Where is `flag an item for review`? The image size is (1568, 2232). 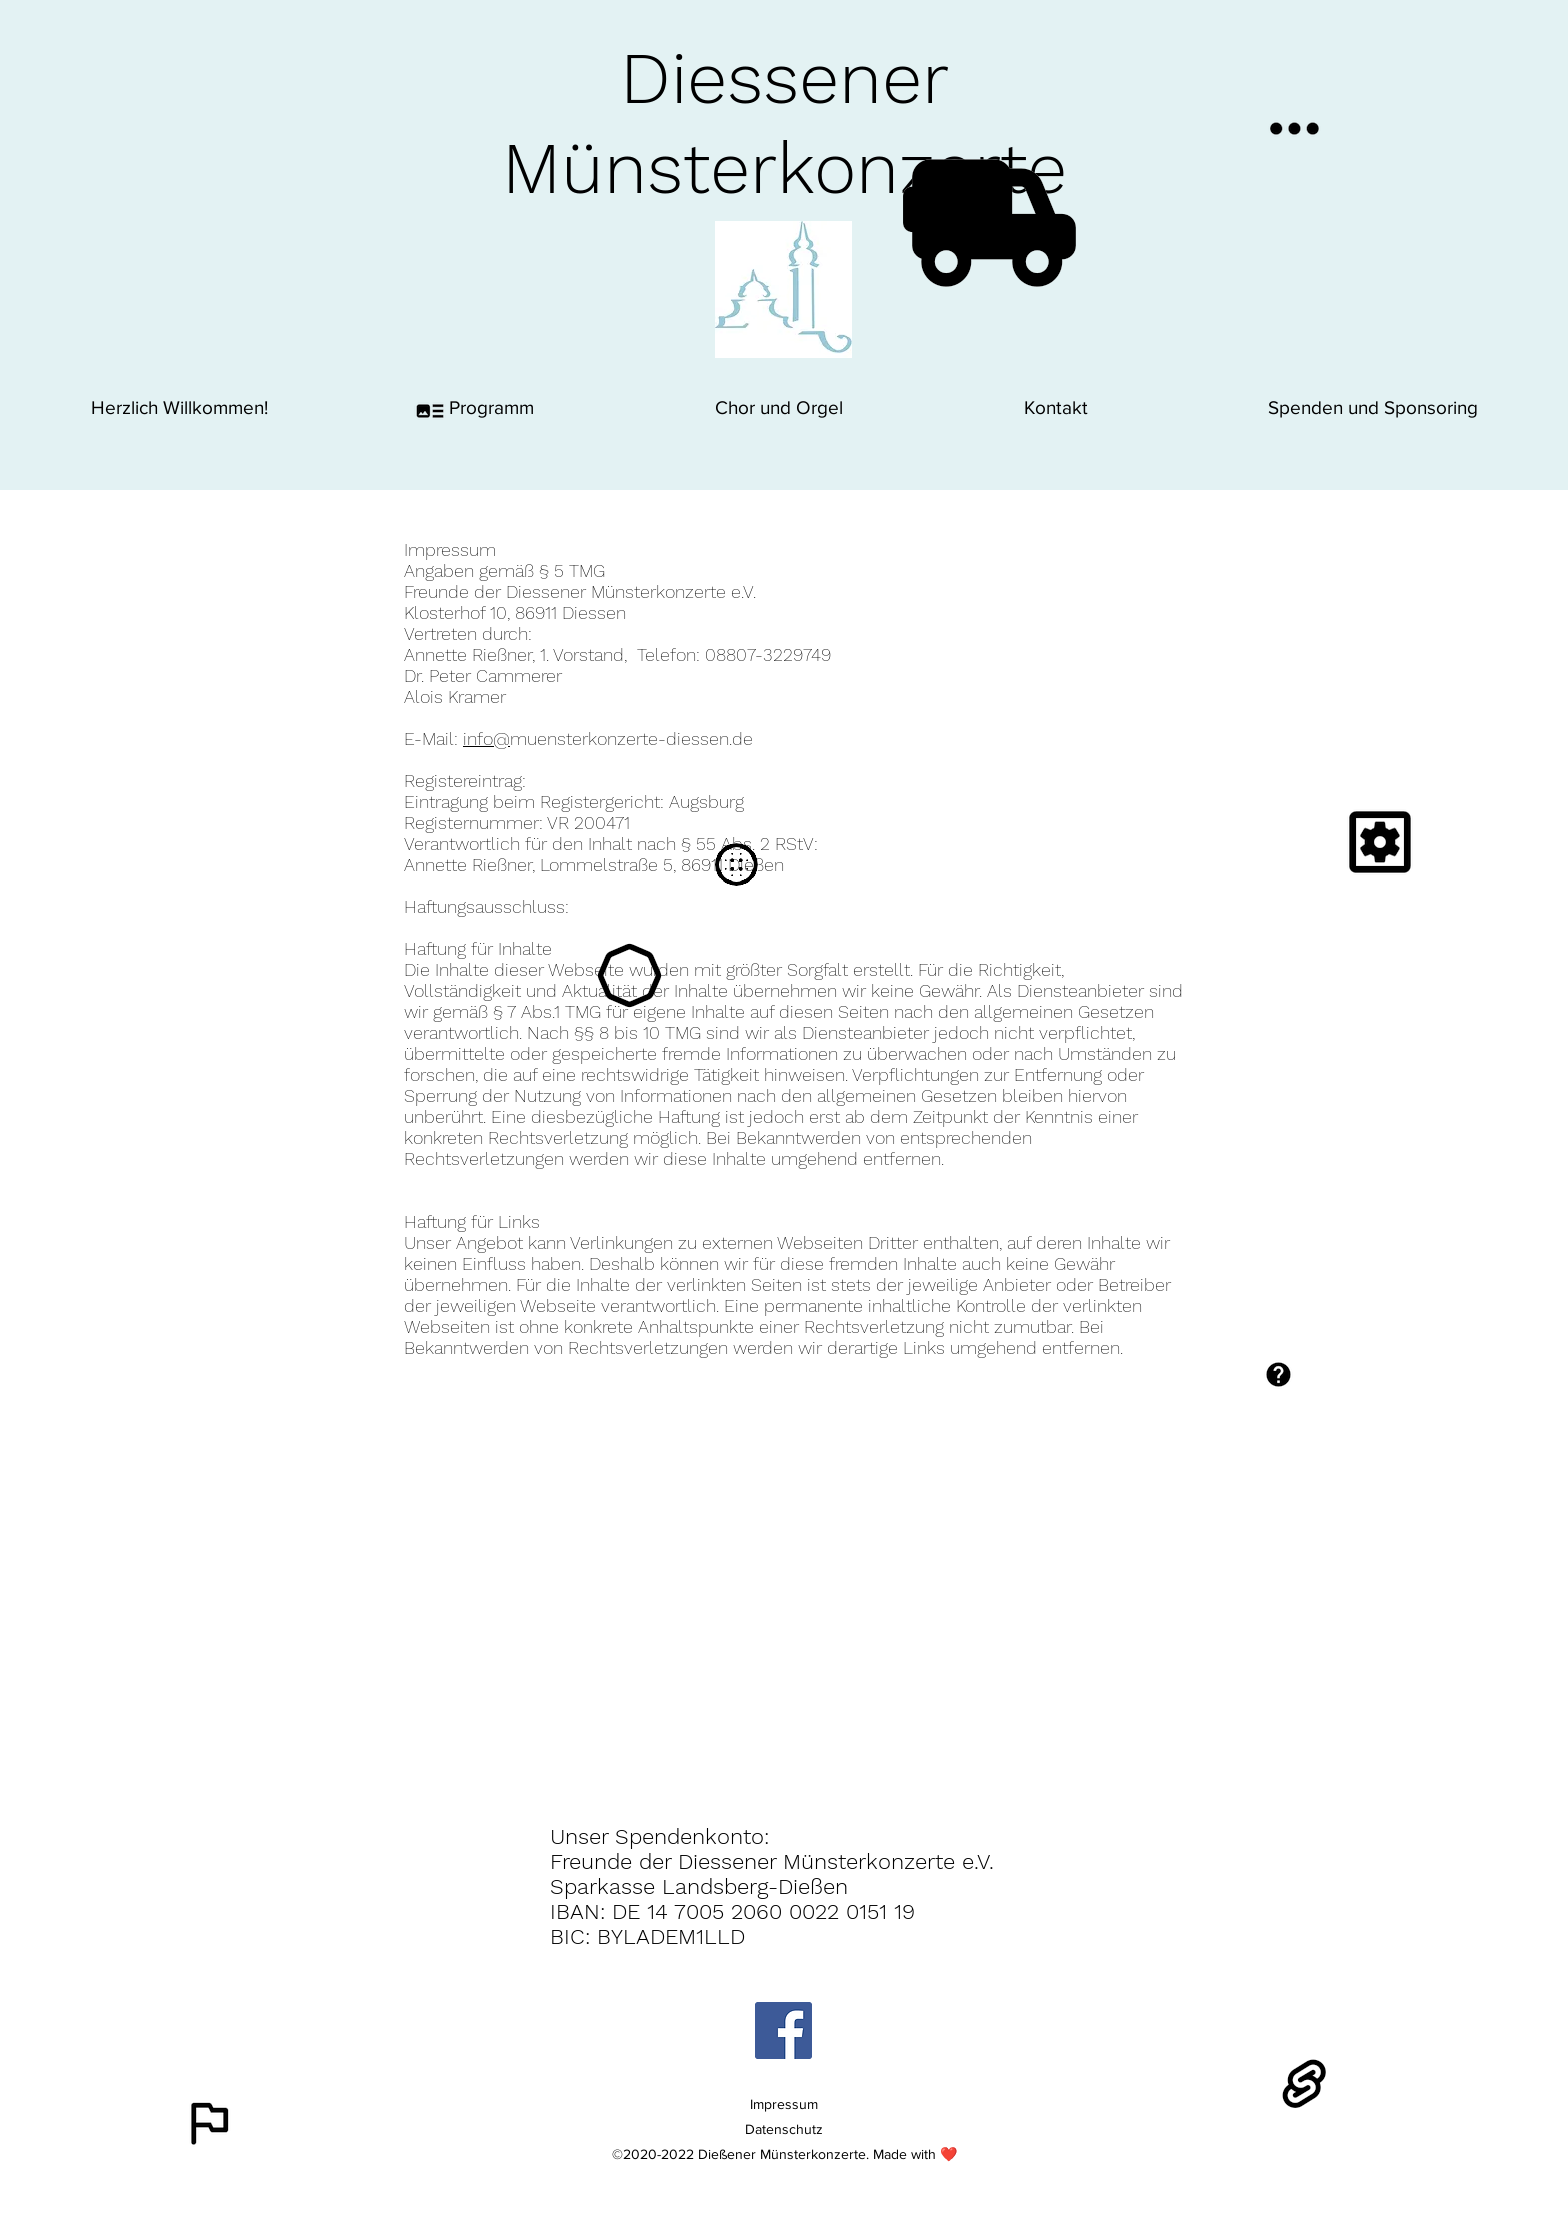
flag an item for review is located at coordinates (208, 2122).